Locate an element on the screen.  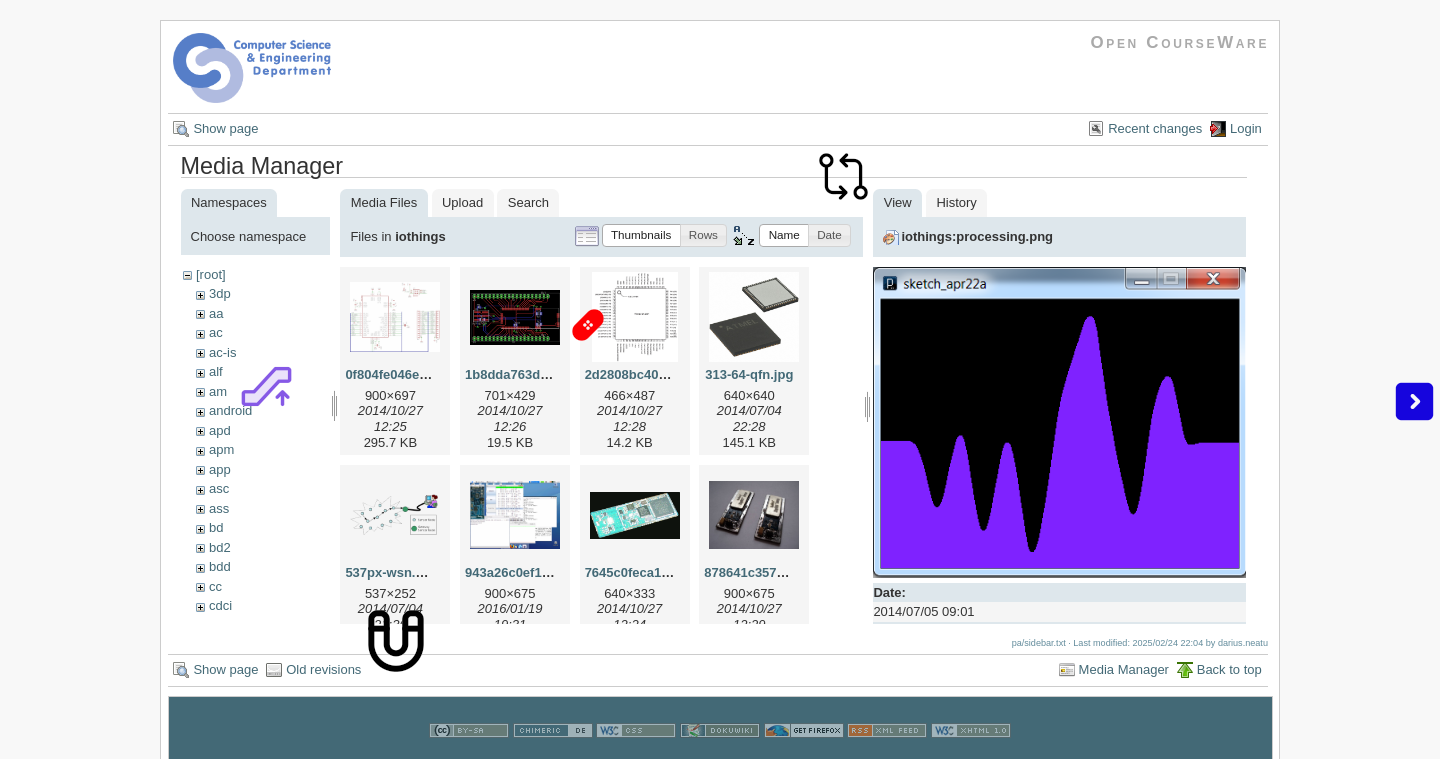
attract or pull related items together is located at coordinates (396, 641).